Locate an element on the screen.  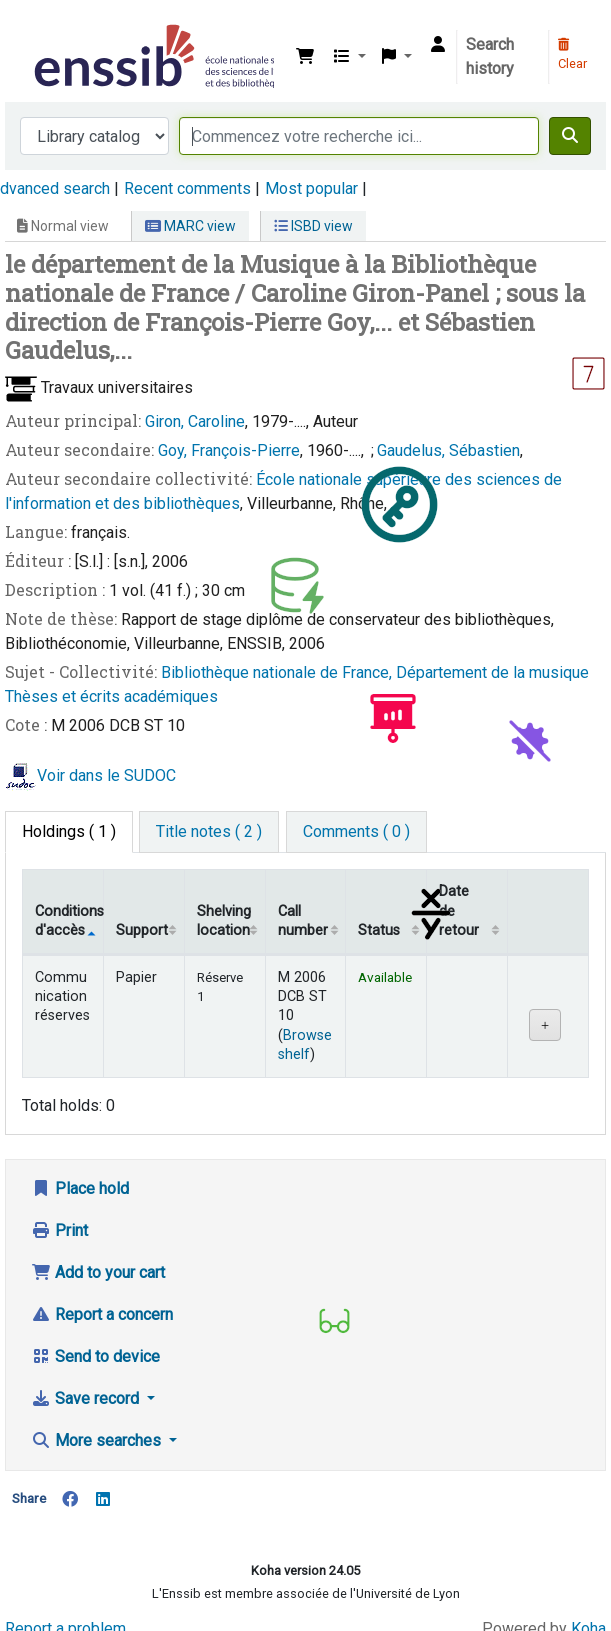
toggle reading mode or reader view is located at coordinates (334, 1321).